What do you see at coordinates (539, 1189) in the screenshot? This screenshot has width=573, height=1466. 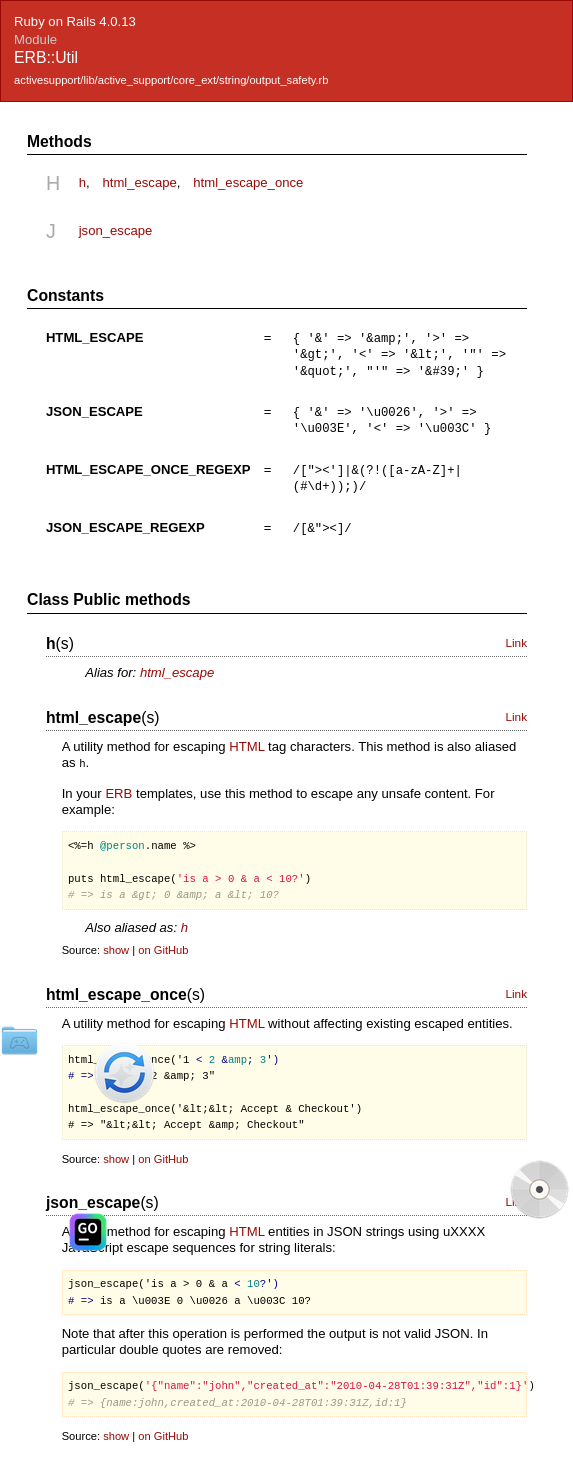 I see `indicates a DVD-ROM drive or disc` at bounding box center [539, 1189].